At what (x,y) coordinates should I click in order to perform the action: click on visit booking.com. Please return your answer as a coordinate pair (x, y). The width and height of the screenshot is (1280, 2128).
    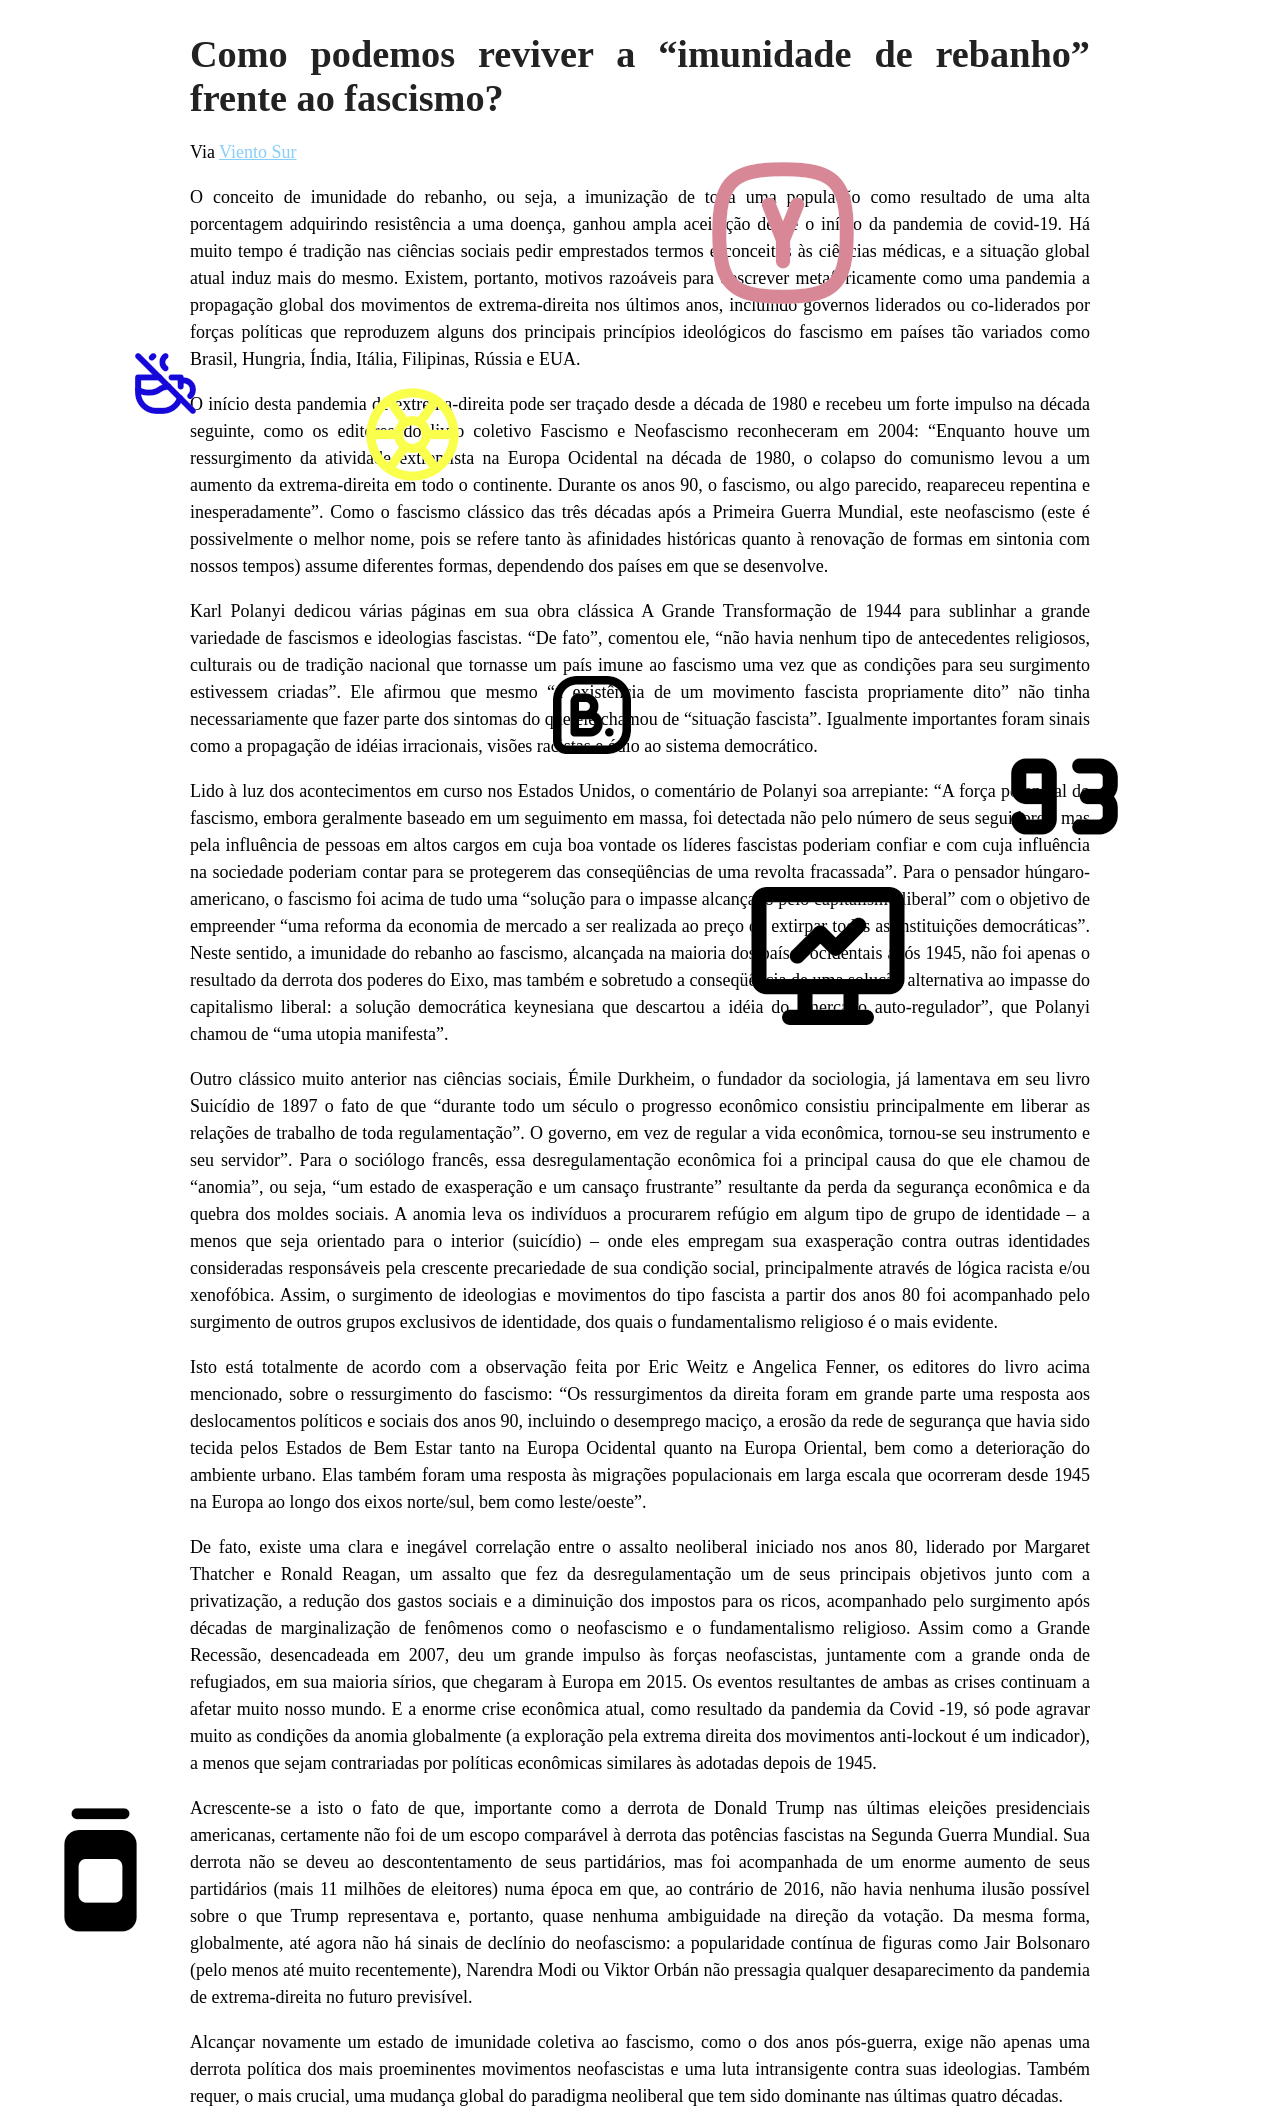
    Looking at the image, I should click on (592, 715).